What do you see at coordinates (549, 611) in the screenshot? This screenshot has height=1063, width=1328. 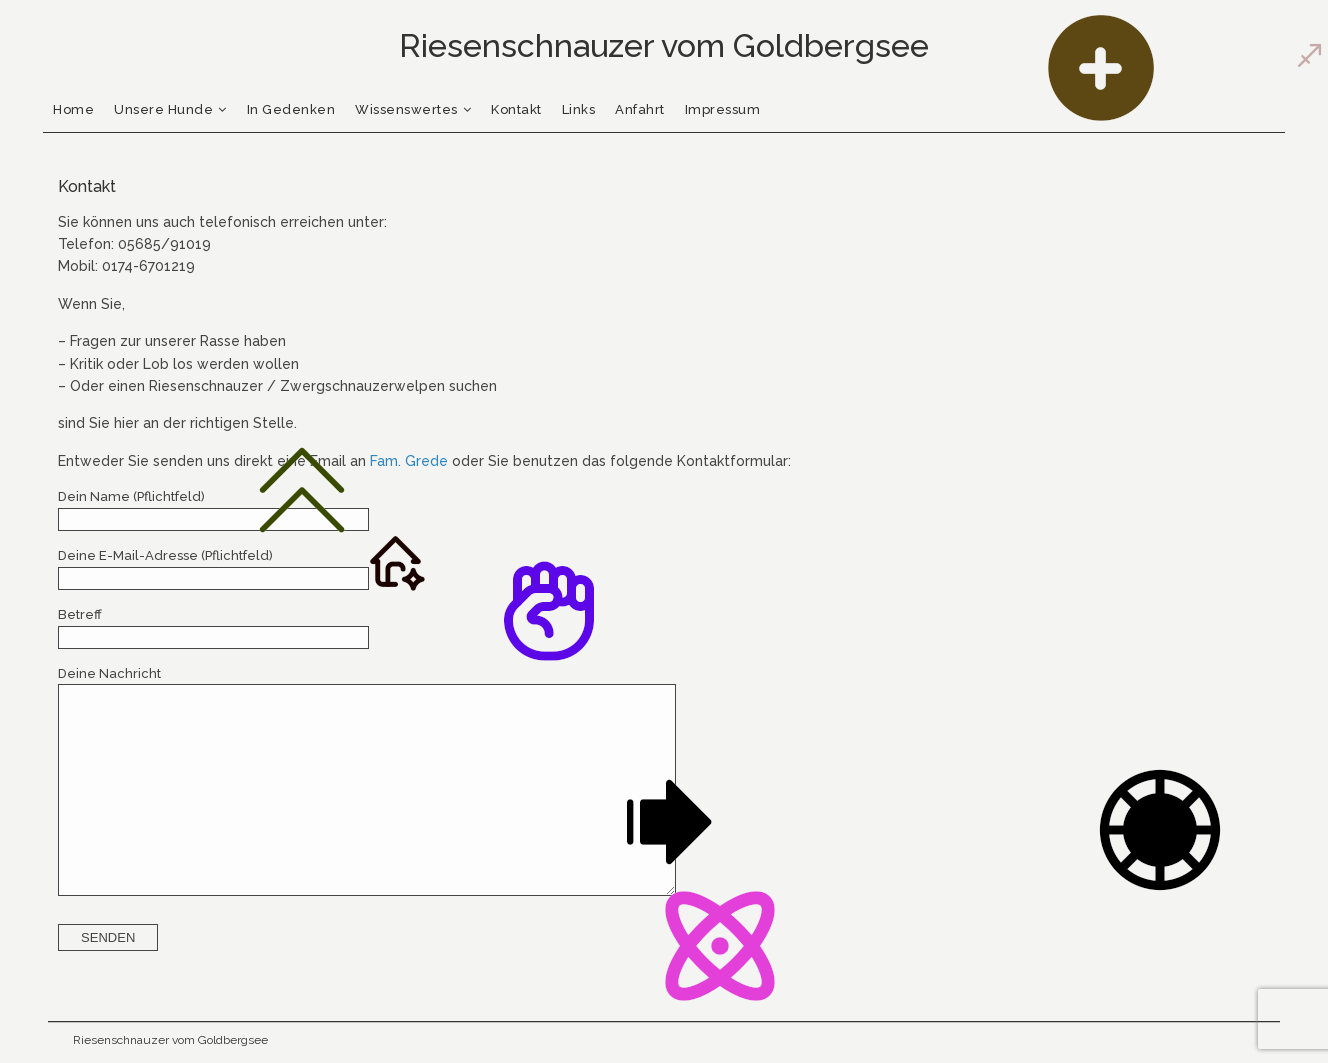 I see `indicate solidarity or support` at bounding box center [549, 611].